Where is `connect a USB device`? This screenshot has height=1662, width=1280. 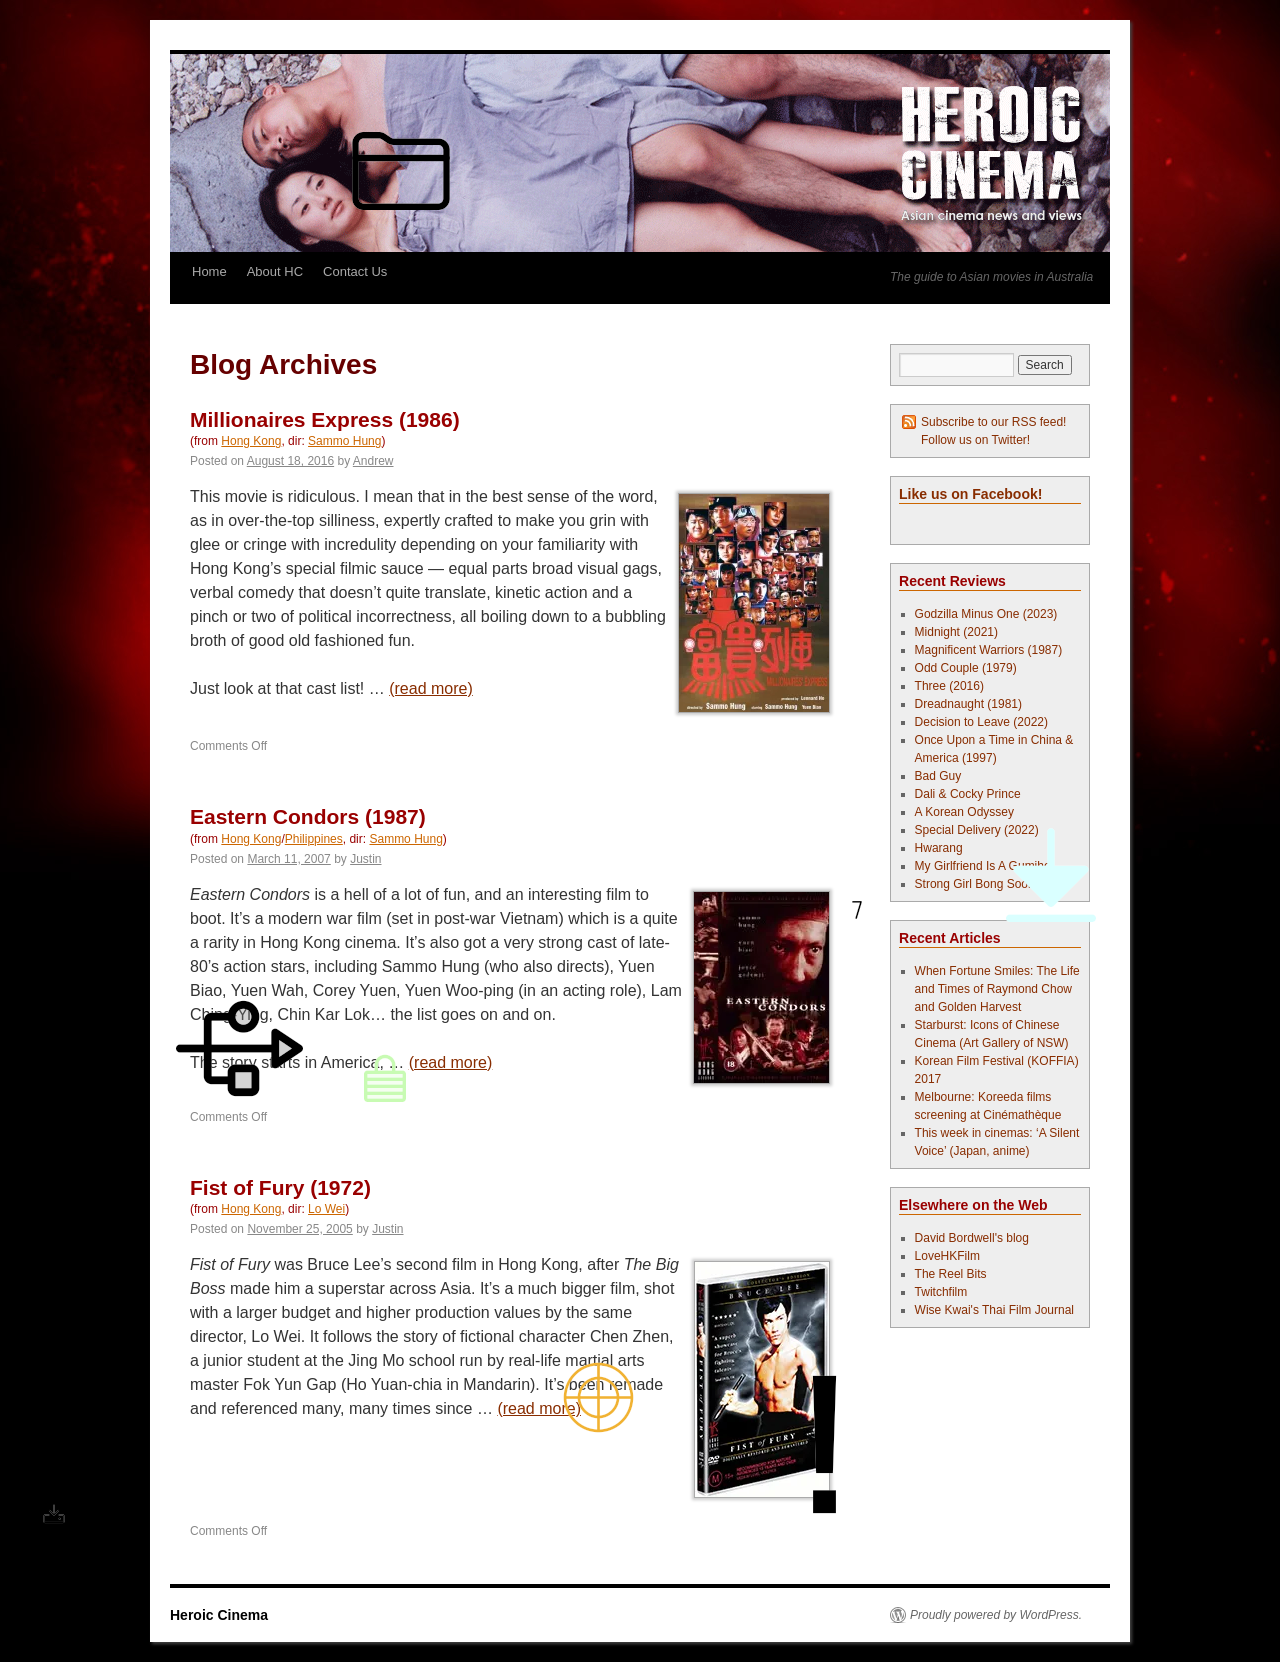 connect a USB device is located at coordinates (239, 1048).